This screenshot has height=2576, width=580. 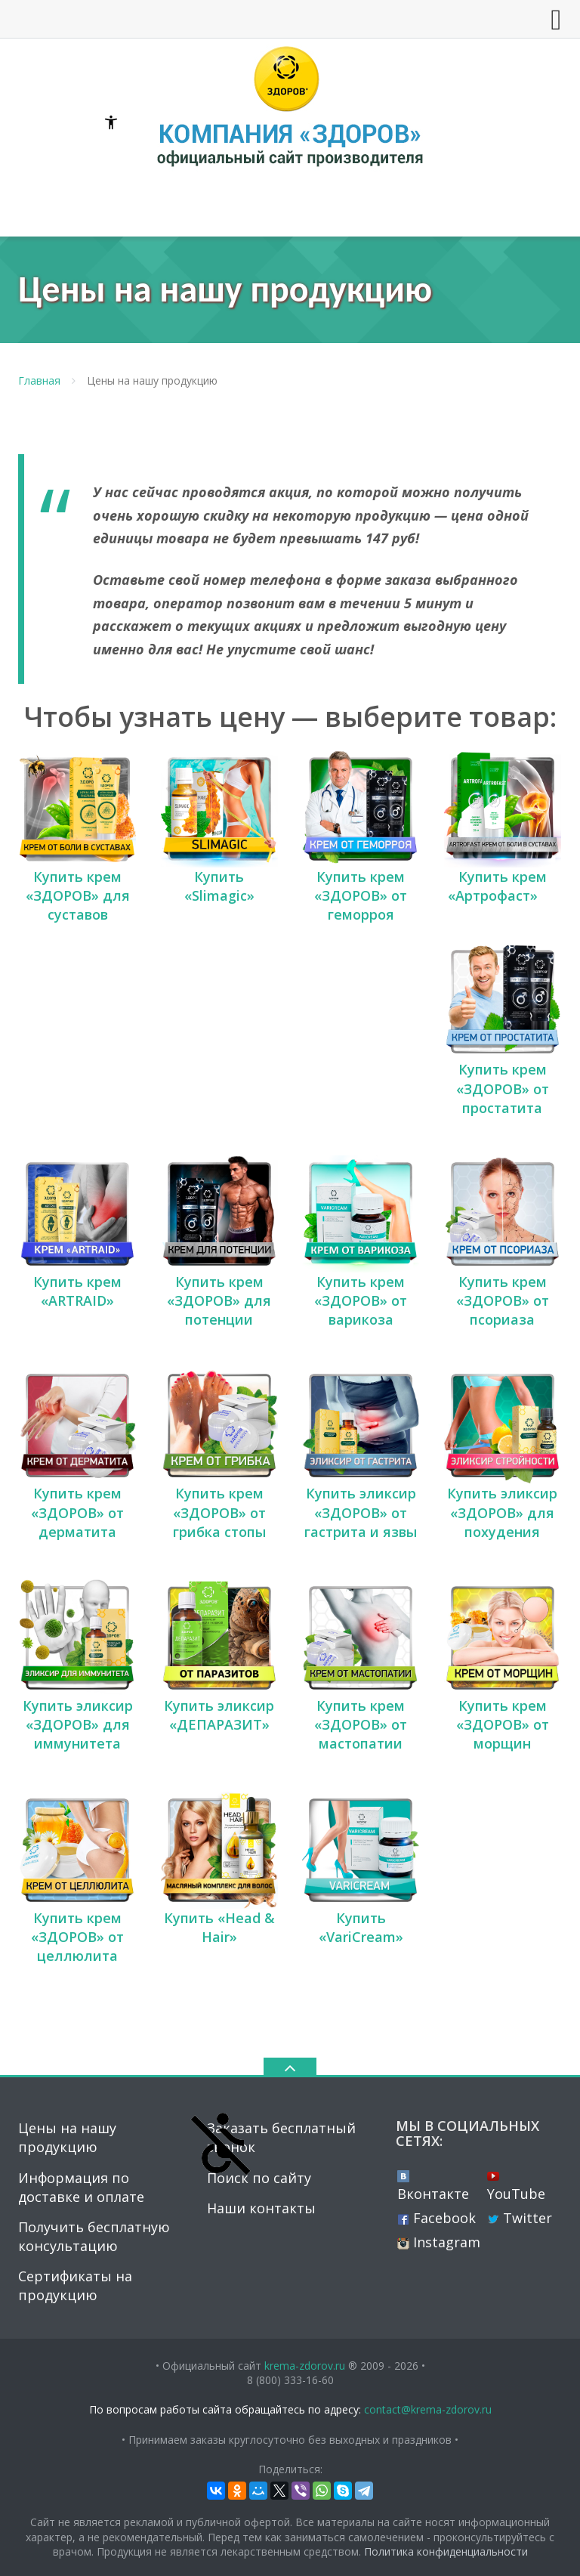 What do you see at coordinates (223, 2143) in the screenshot?
I see `indicates location or feature is not wheelchair accessible` at bounding box center [223, 2143].